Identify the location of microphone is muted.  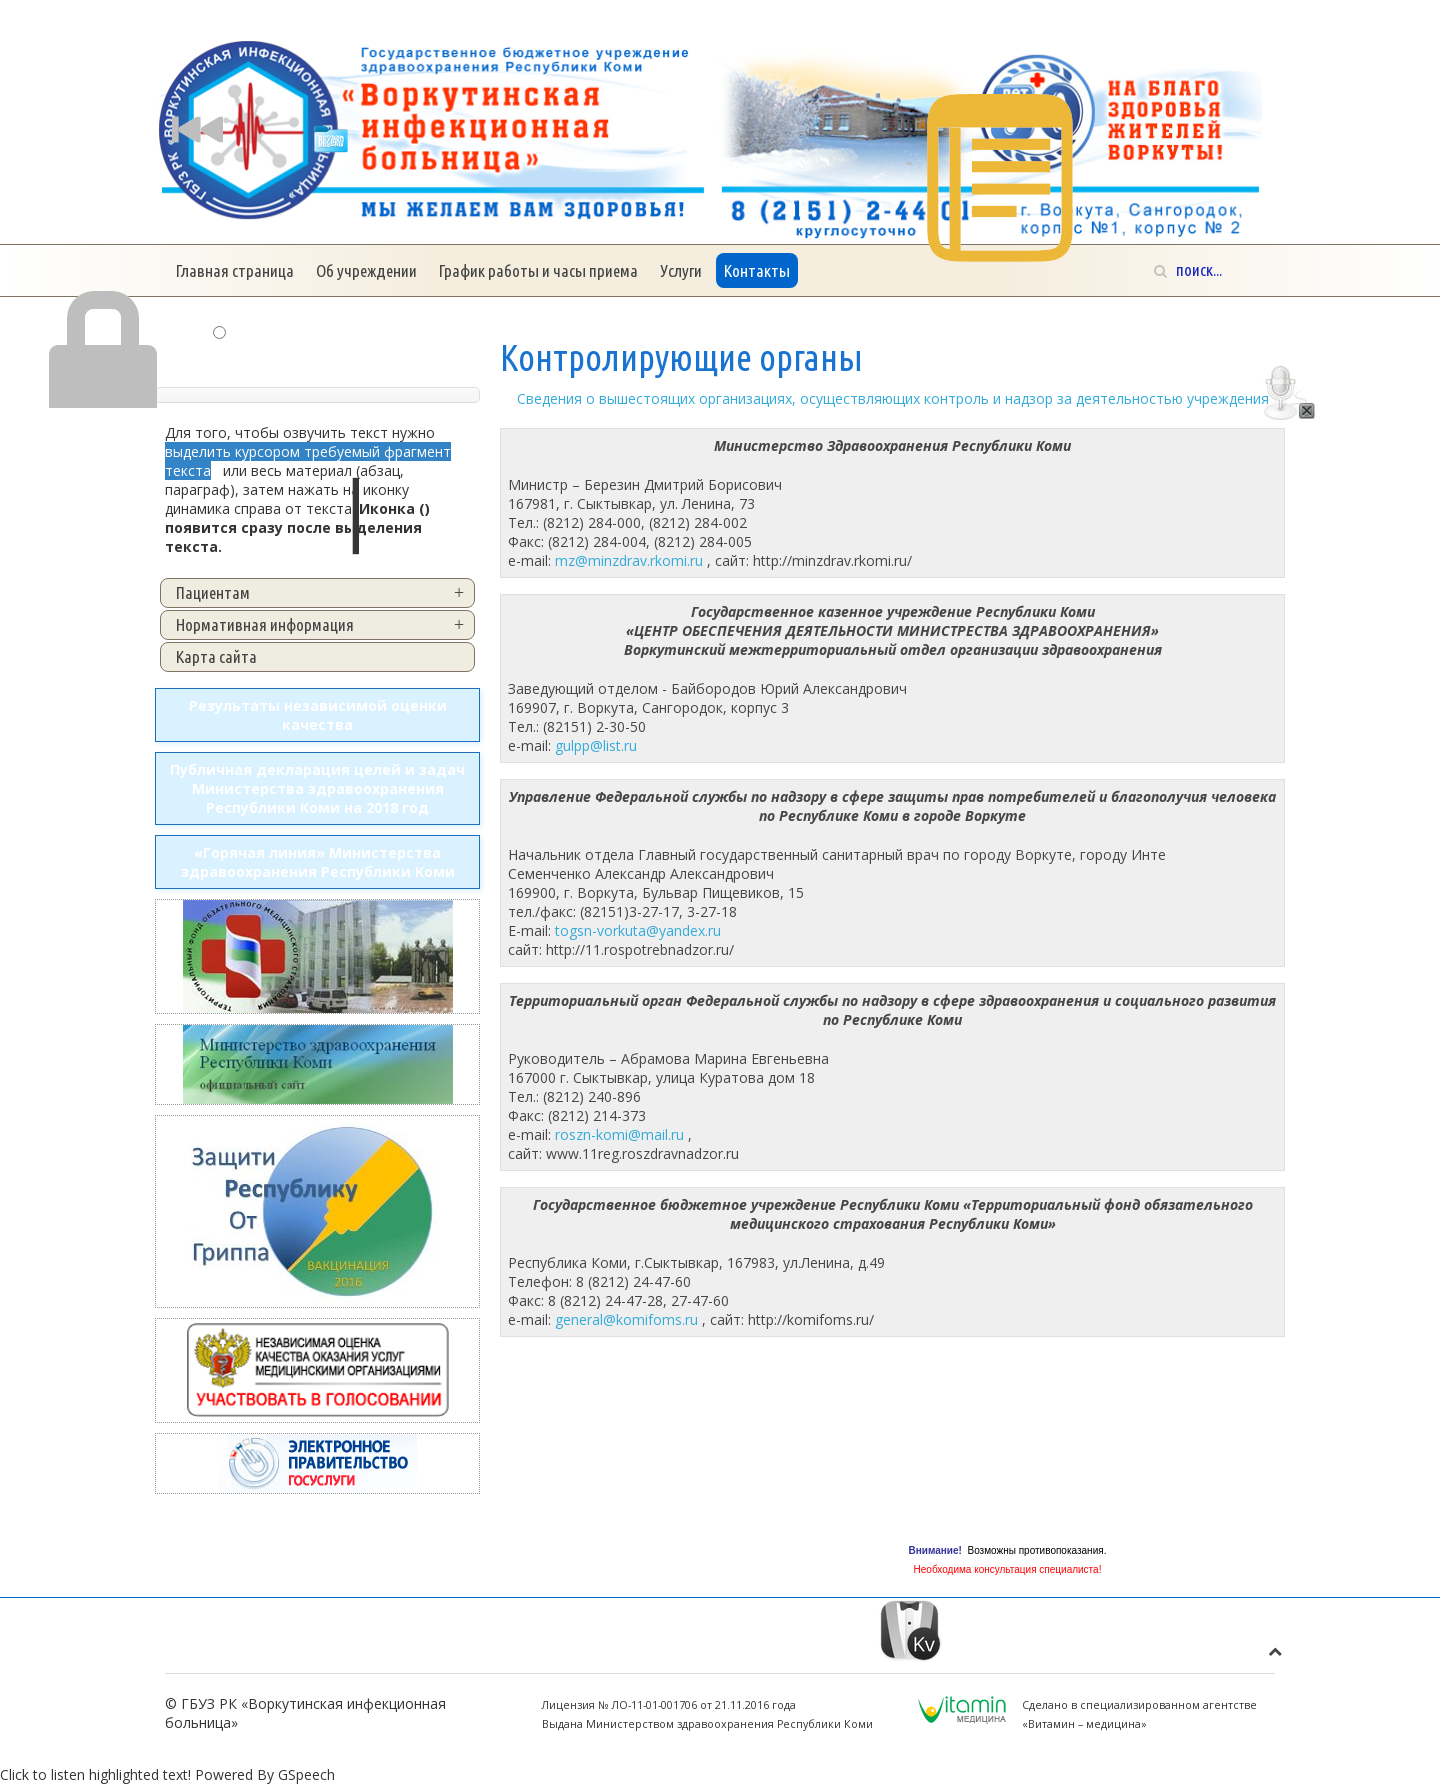
(1289, 393).